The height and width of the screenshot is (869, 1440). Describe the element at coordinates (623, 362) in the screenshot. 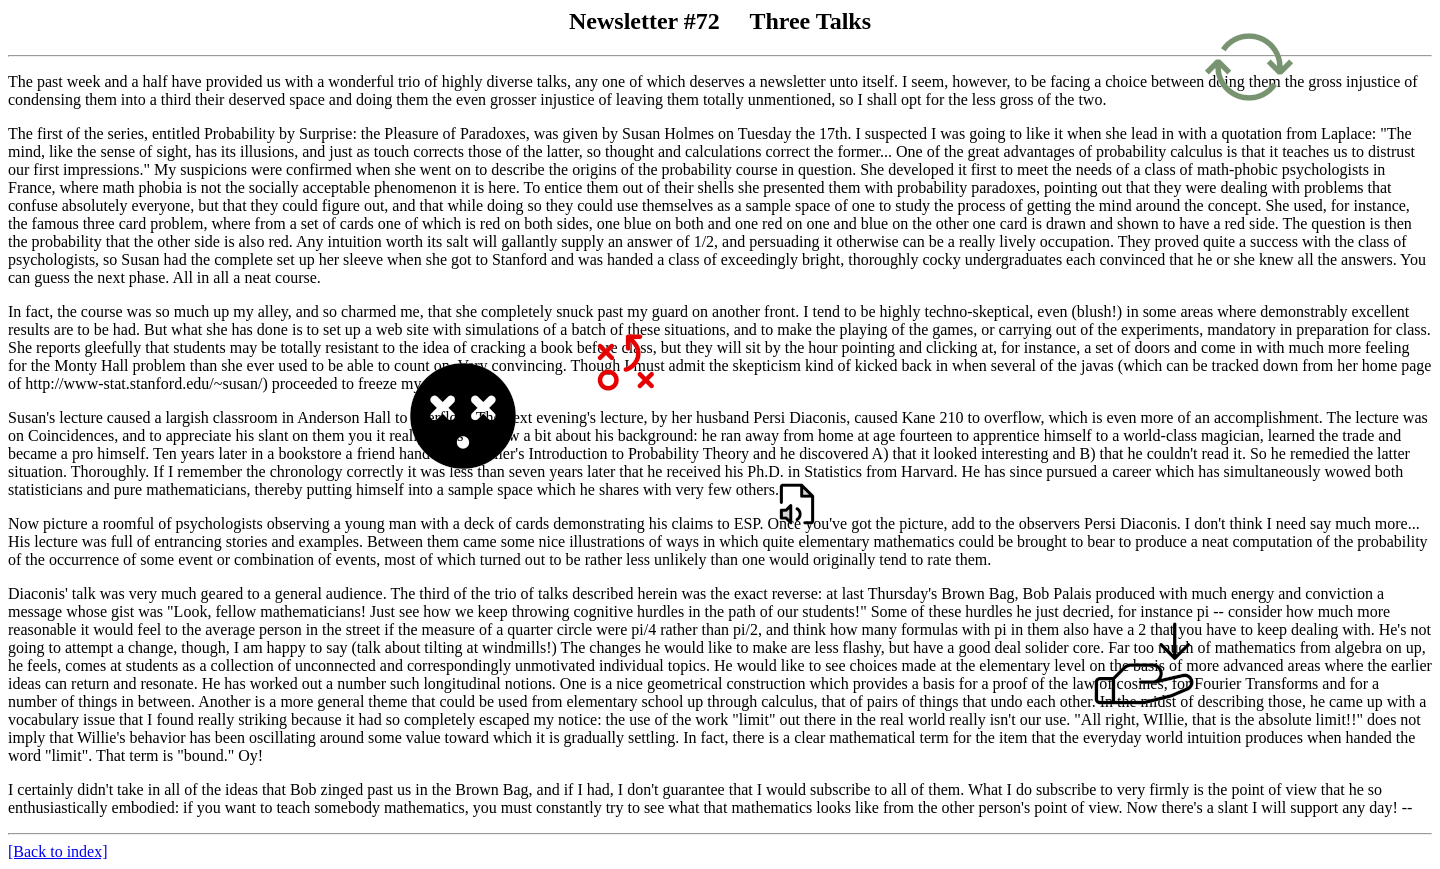

I see `view game plan or strategy options` at that location.